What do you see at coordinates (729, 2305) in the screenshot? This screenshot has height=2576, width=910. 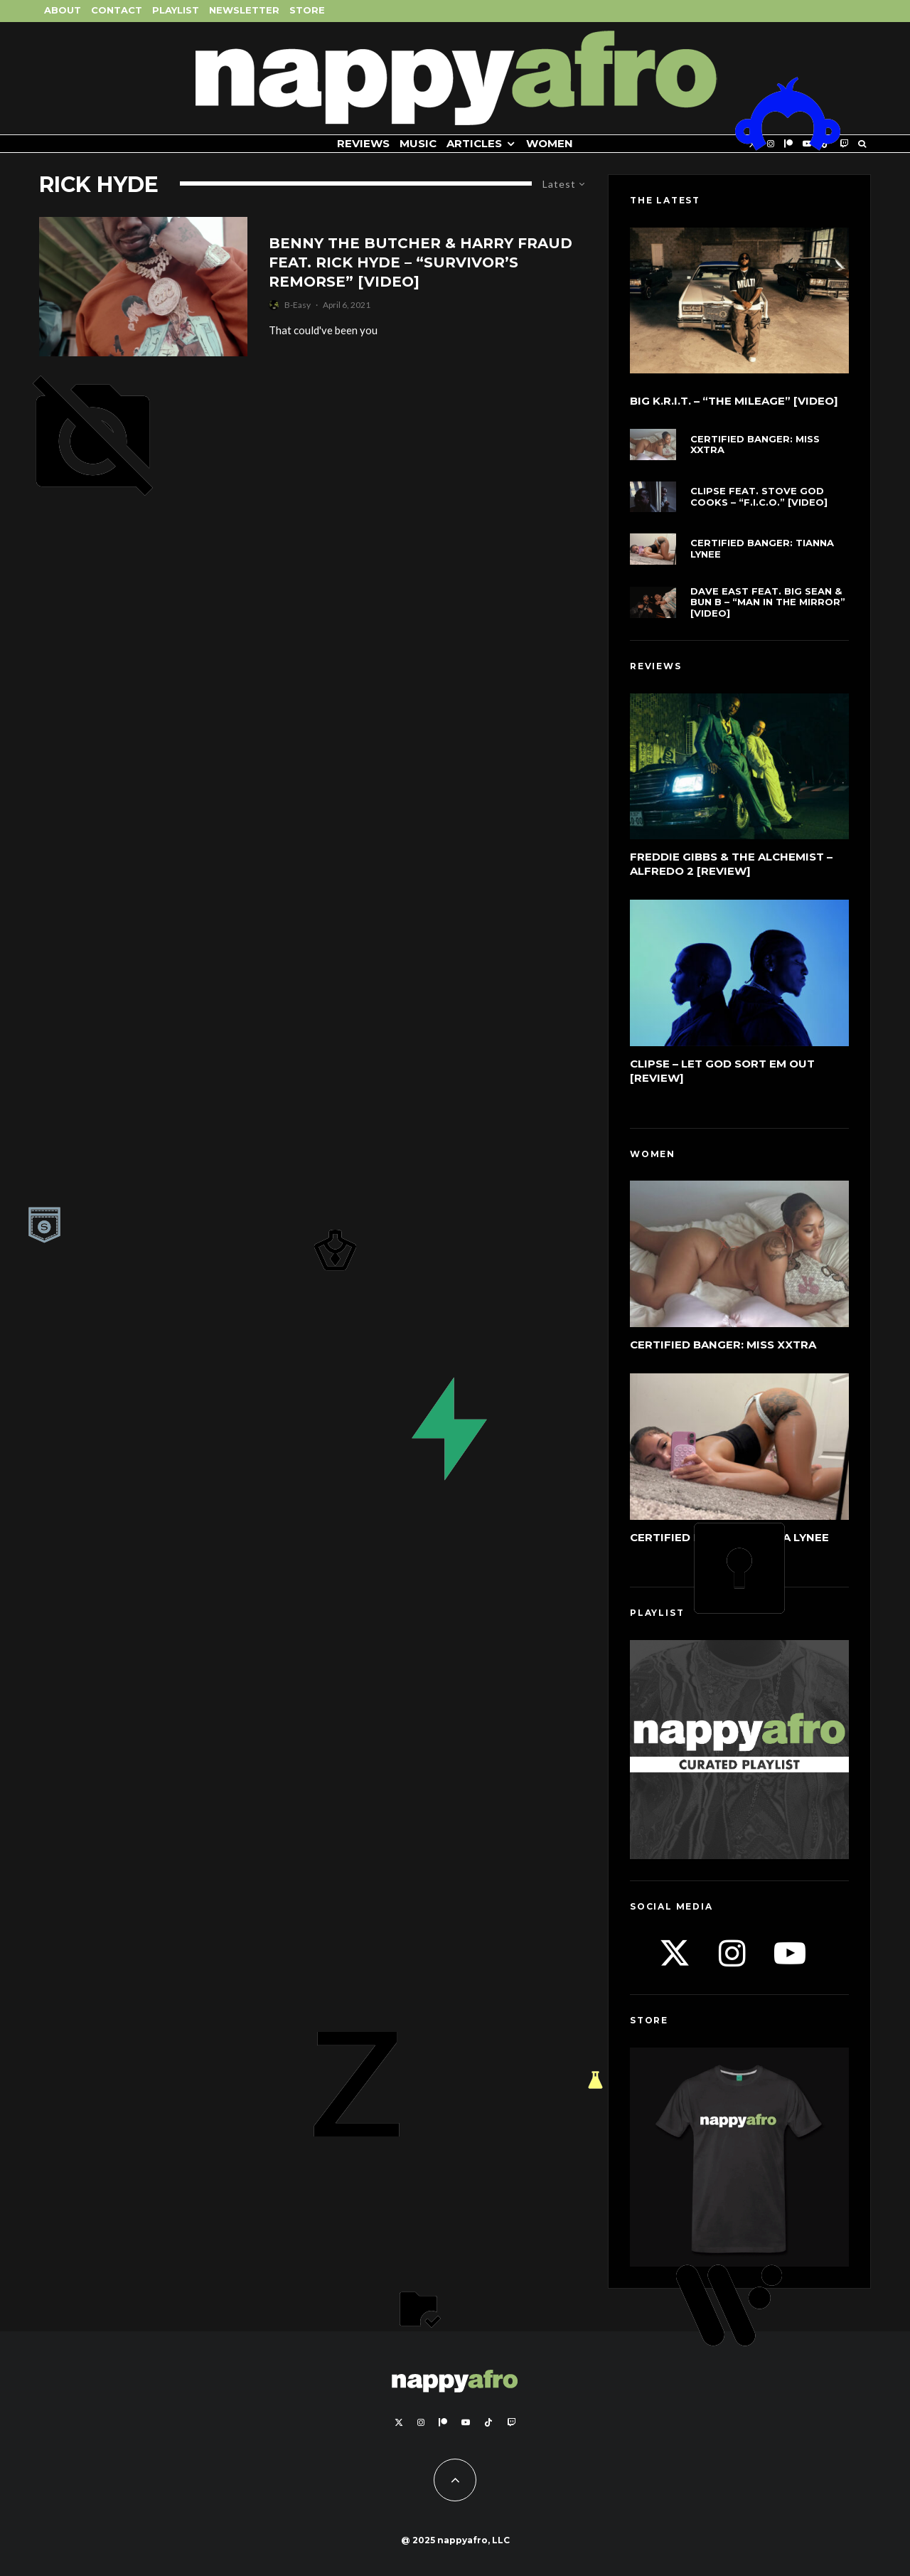 I see `open Wear OS companion app` at bounding box center [729, 2305].